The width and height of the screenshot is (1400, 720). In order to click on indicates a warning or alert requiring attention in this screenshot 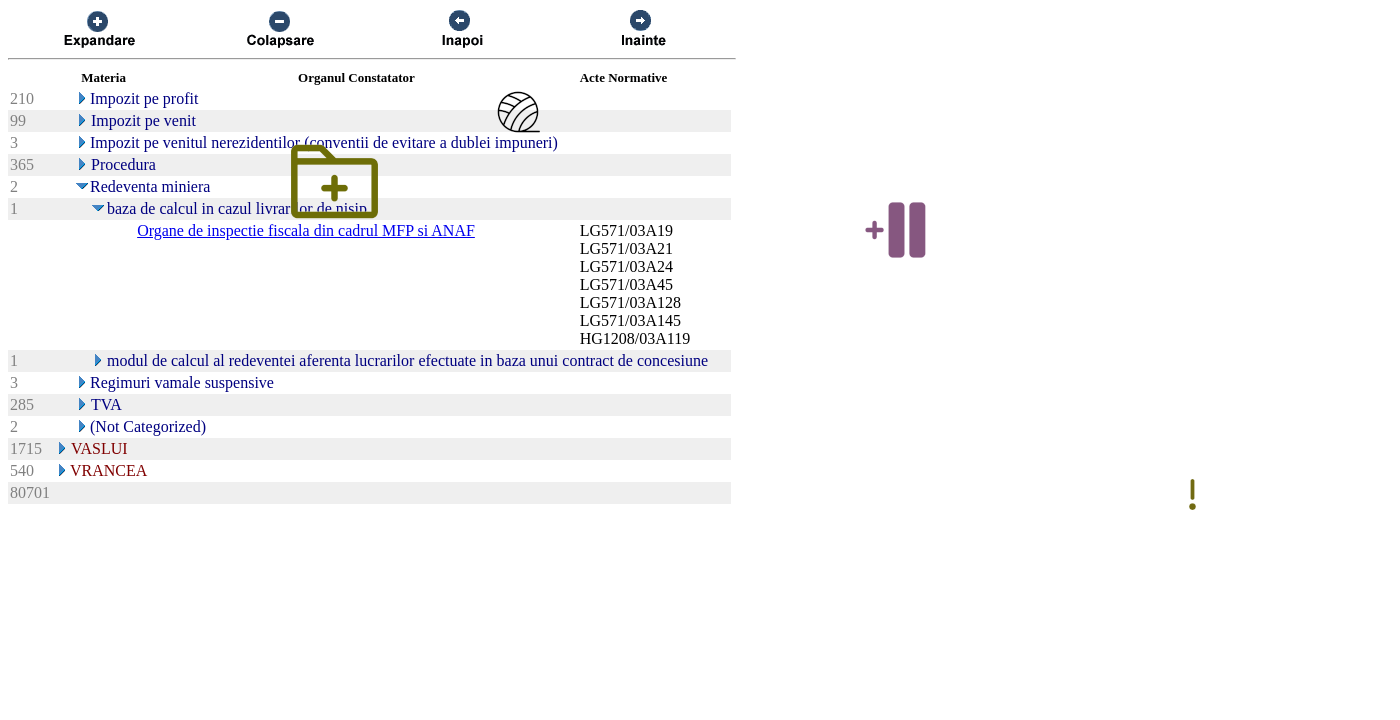, I will do `click(1192, 494)`.